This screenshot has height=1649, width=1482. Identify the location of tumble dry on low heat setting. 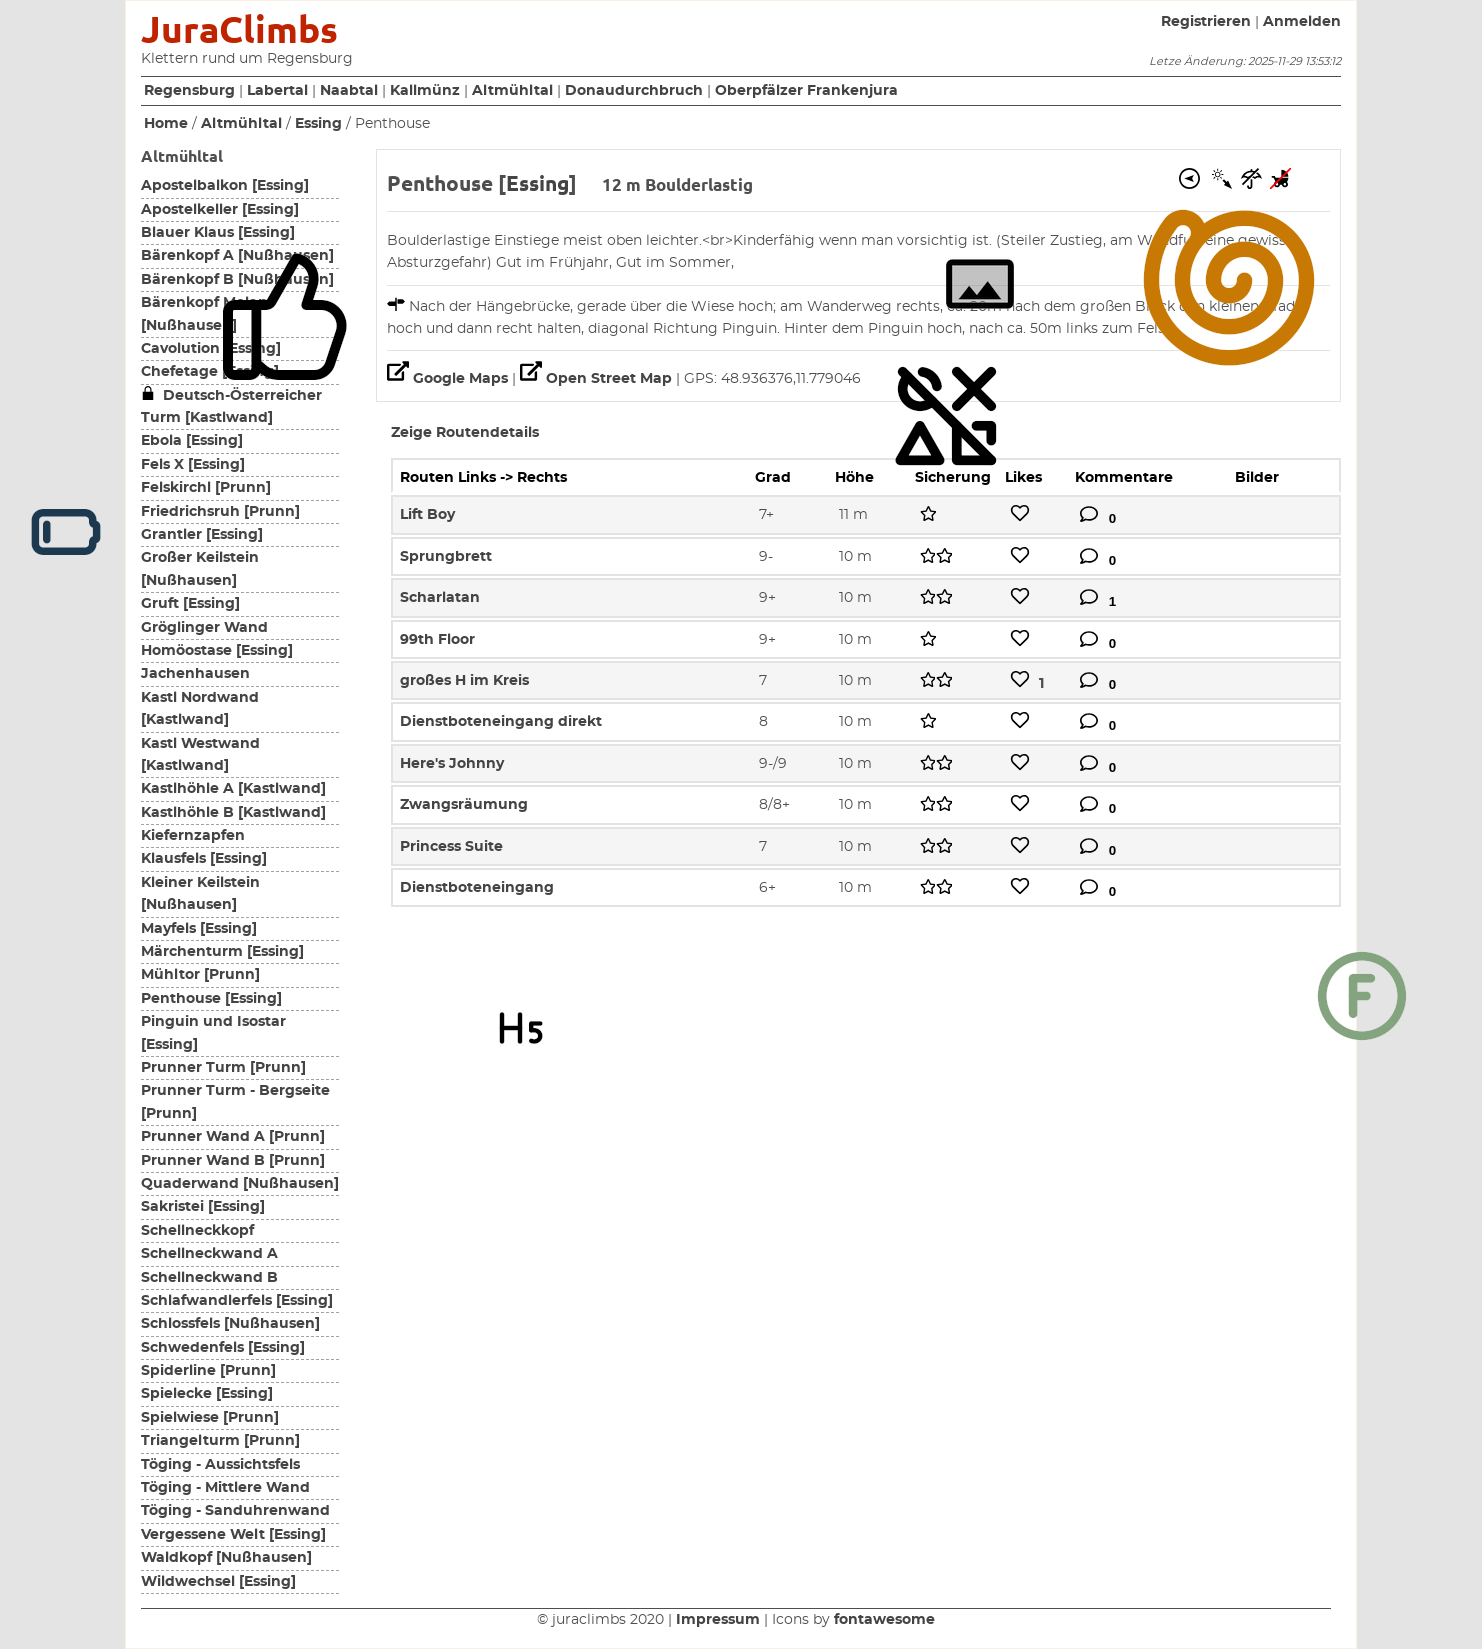
(1362, 996).